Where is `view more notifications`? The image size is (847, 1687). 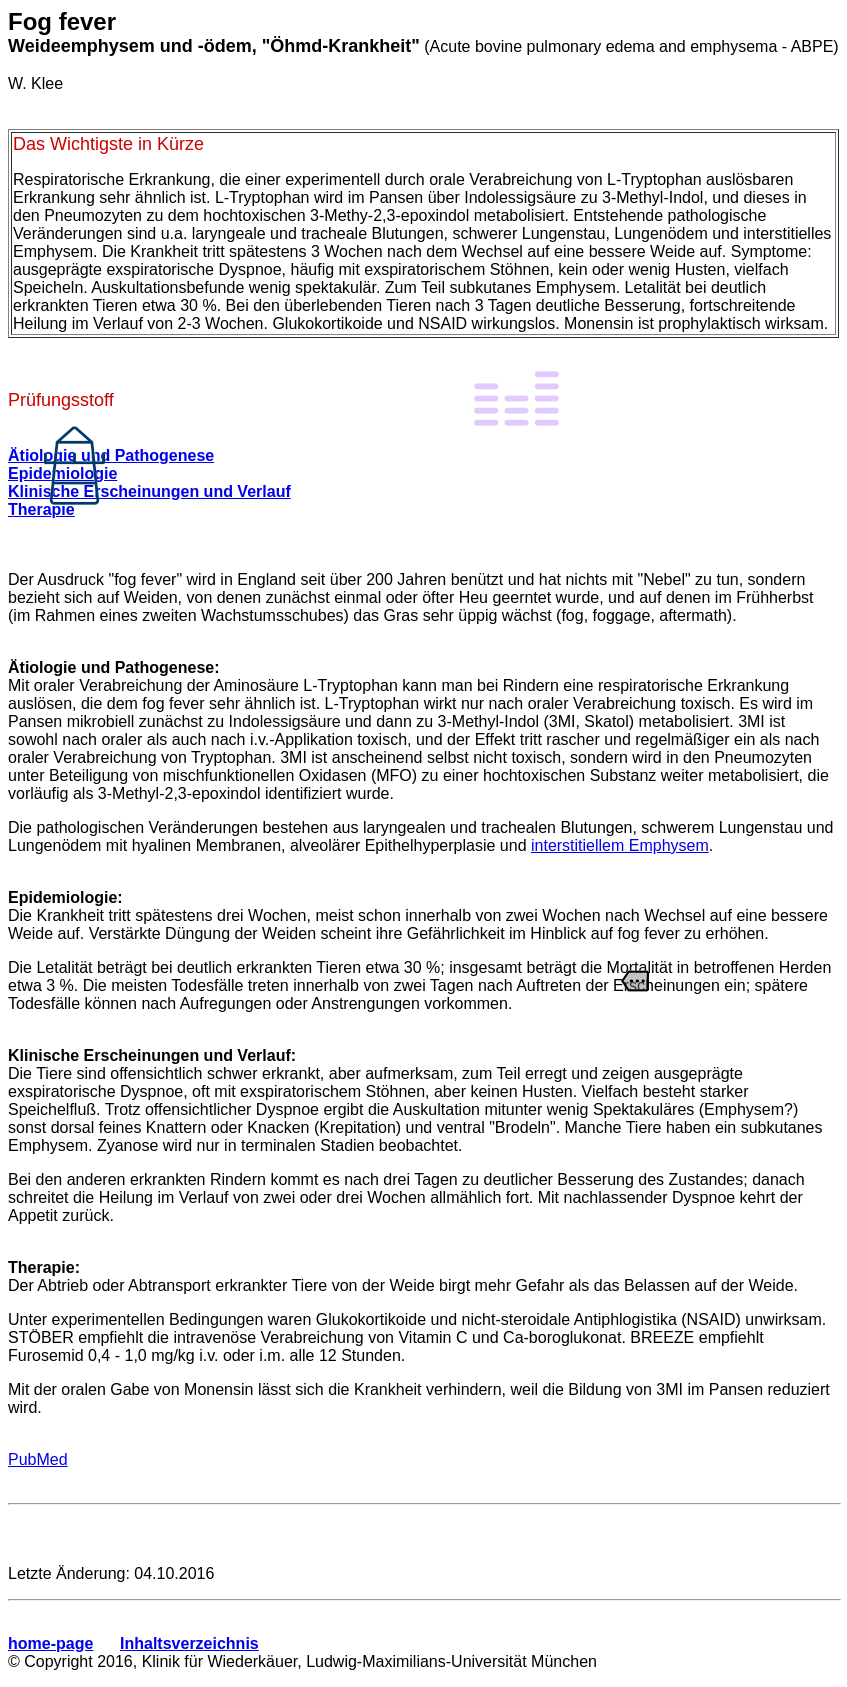 view more notifications is located at coordinates (635, 981).